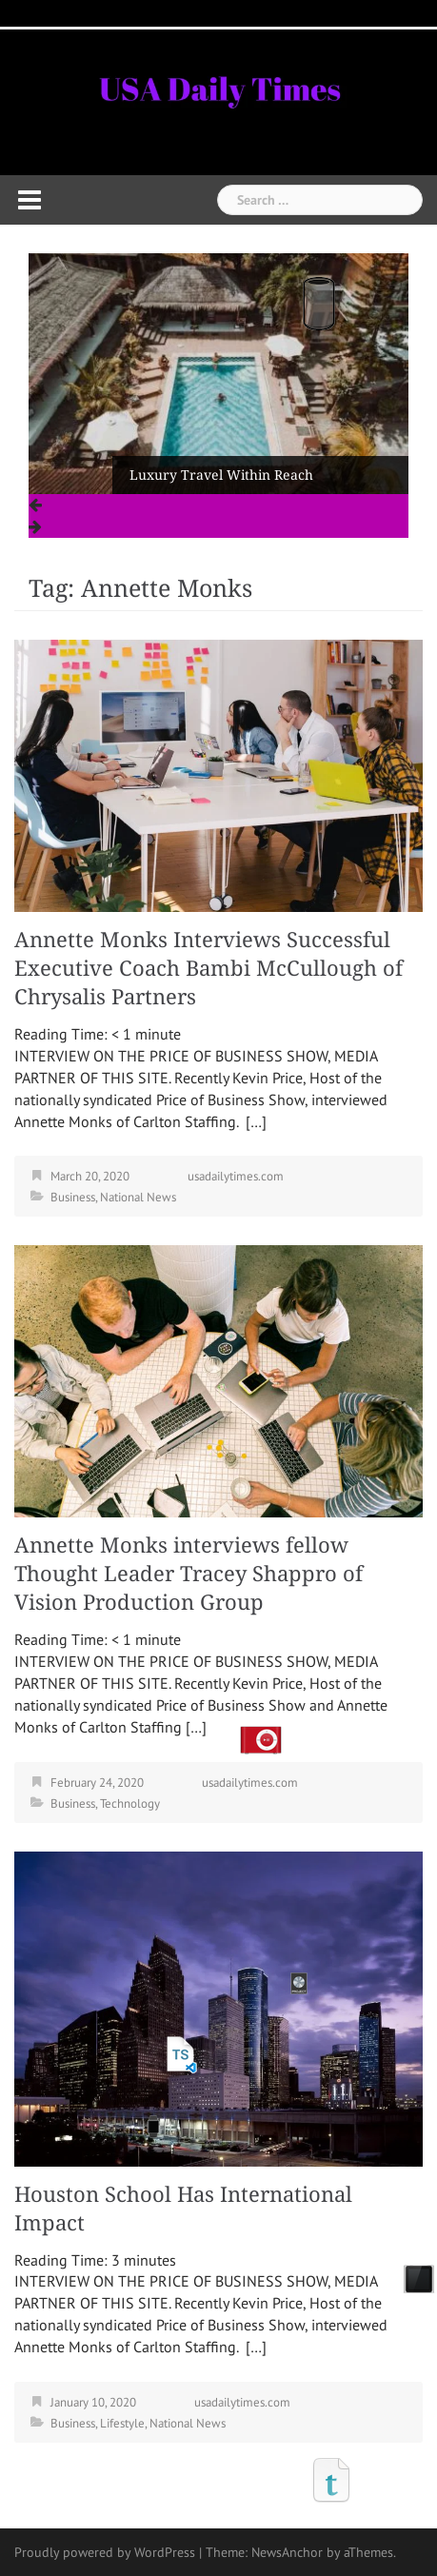  What do you see at coordinates (299, 1984) in the screenshot?
I see `open a Logic Pro project file in GarageBand` at bounding box center [299, 1984].